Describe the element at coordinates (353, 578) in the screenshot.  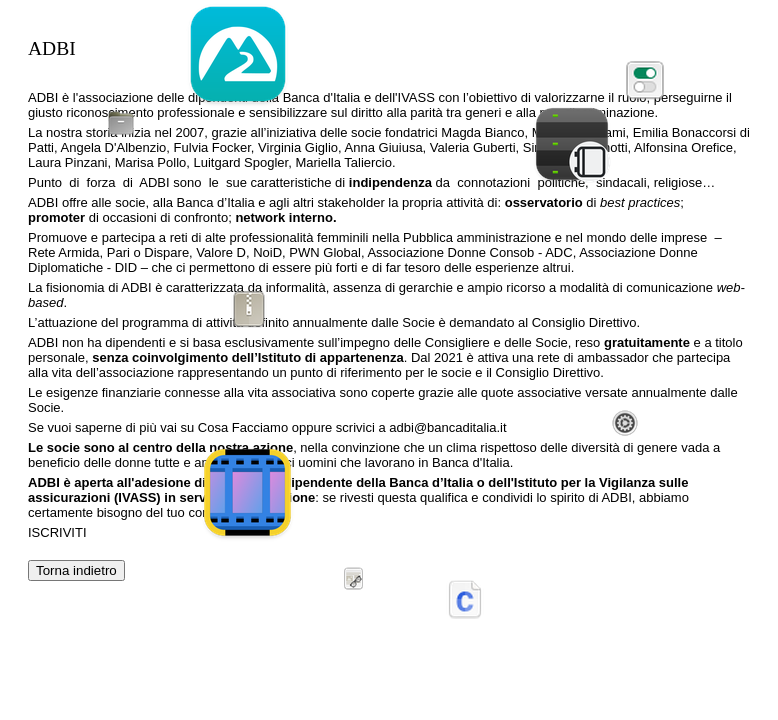
I see `open the documents app` at that location.